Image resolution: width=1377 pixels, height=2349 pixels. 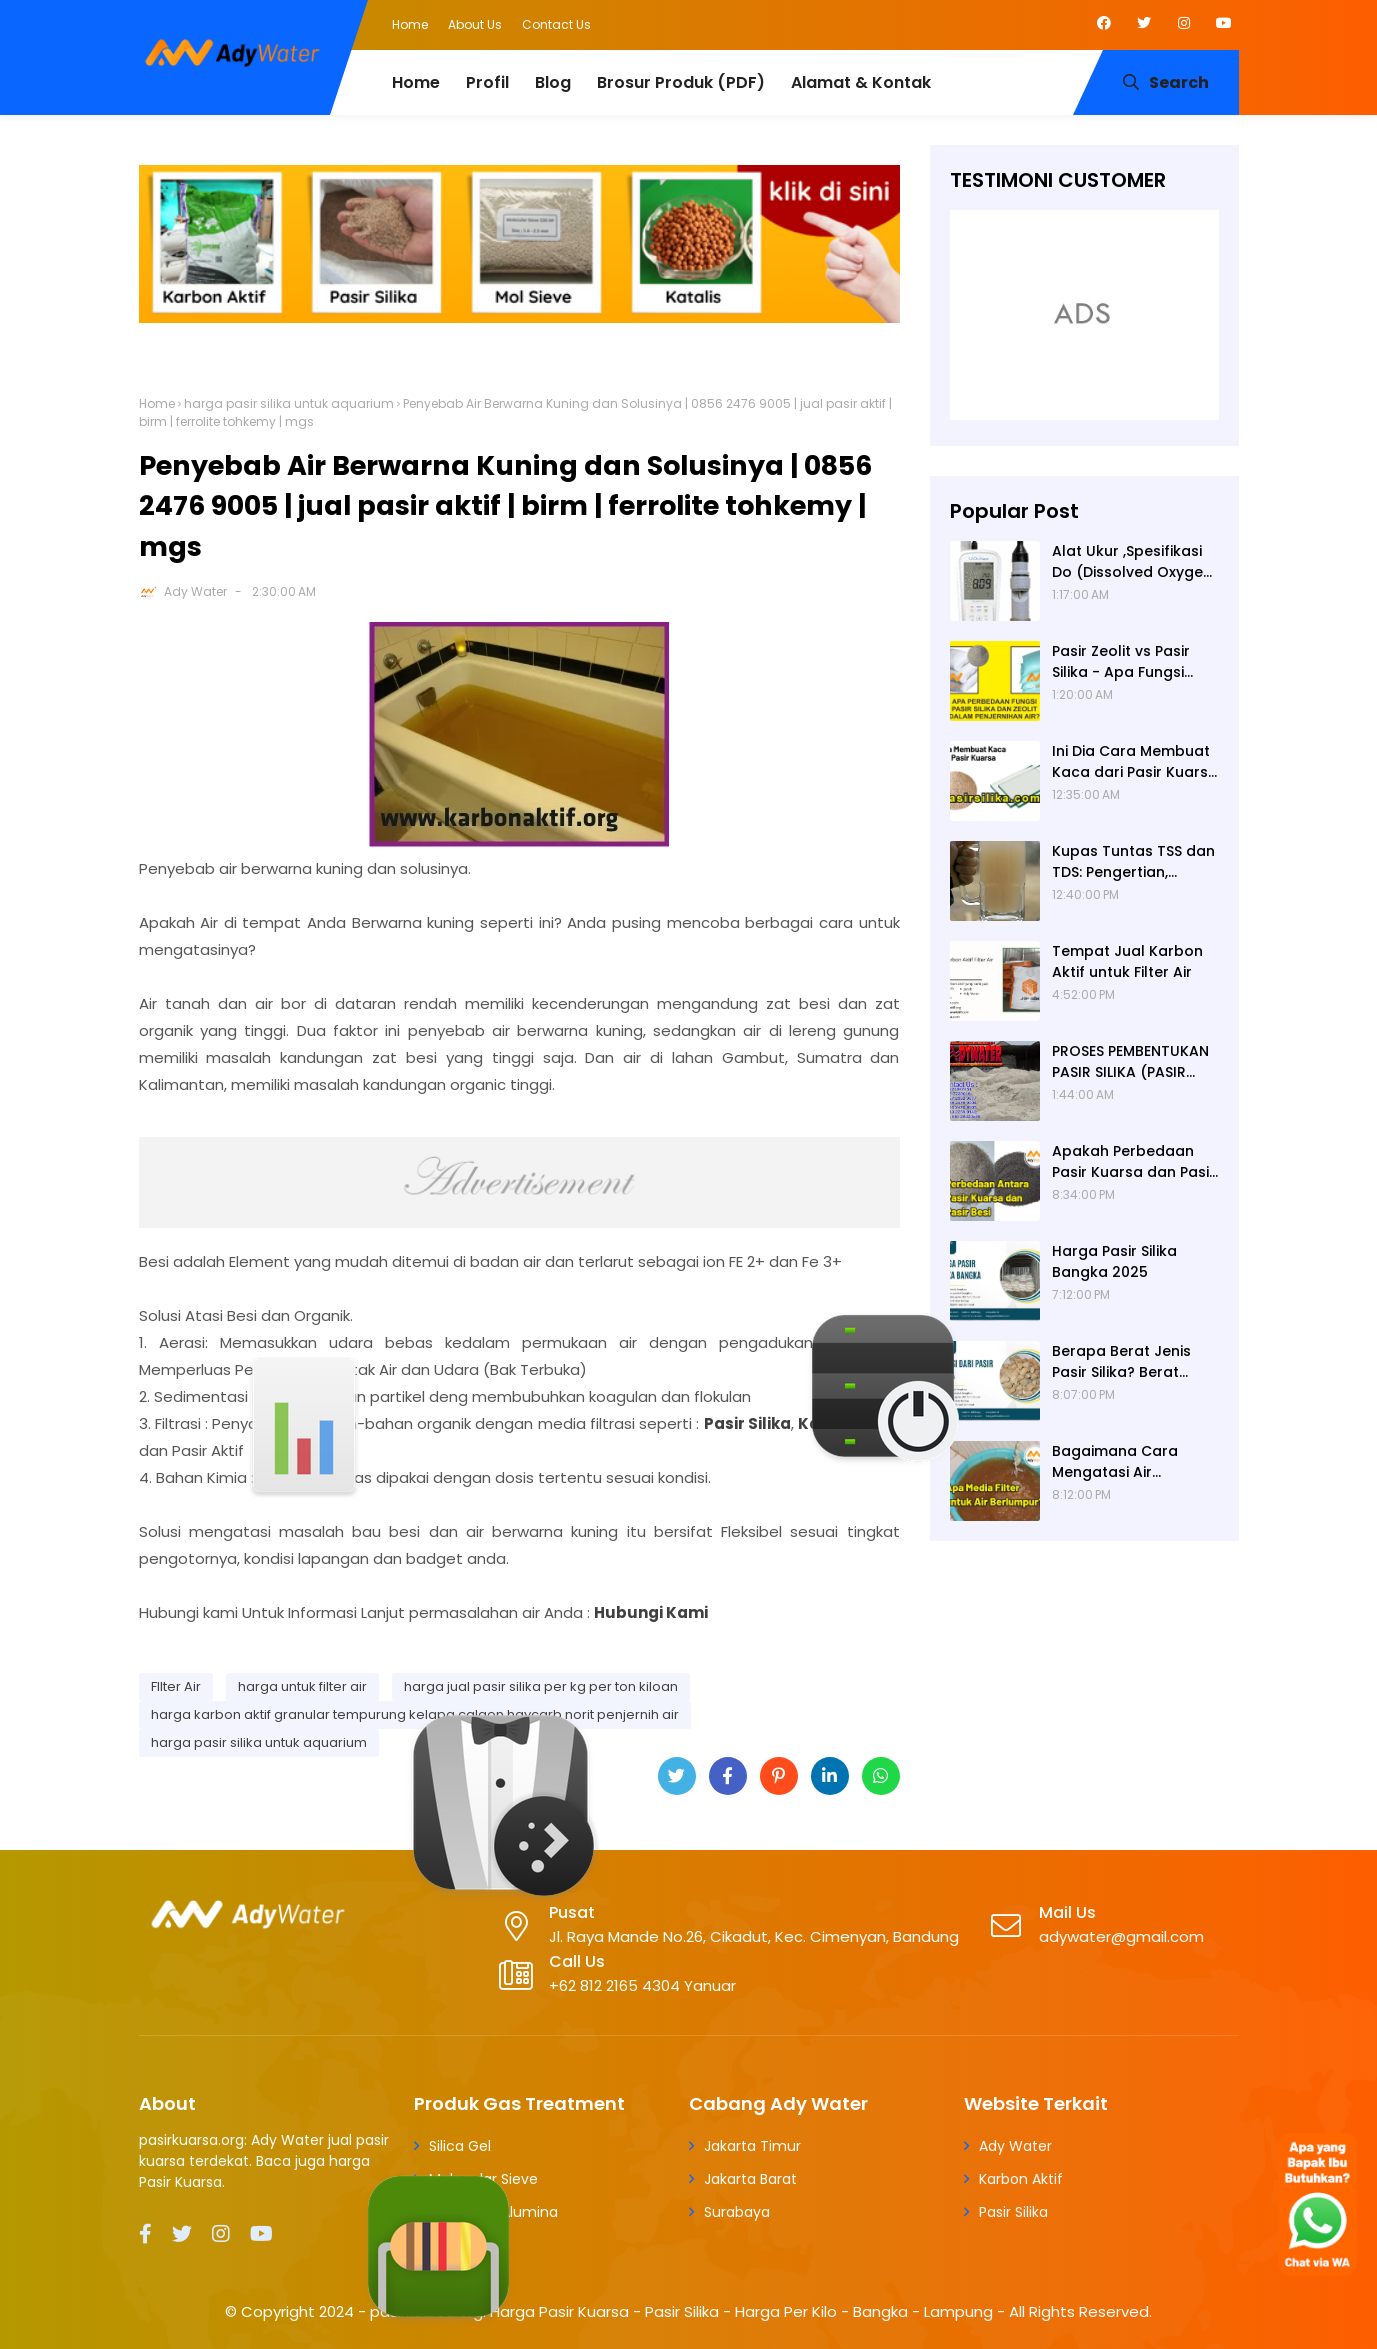 I want to click on open an opendocument chart template file, so click(x=304, y=1425).